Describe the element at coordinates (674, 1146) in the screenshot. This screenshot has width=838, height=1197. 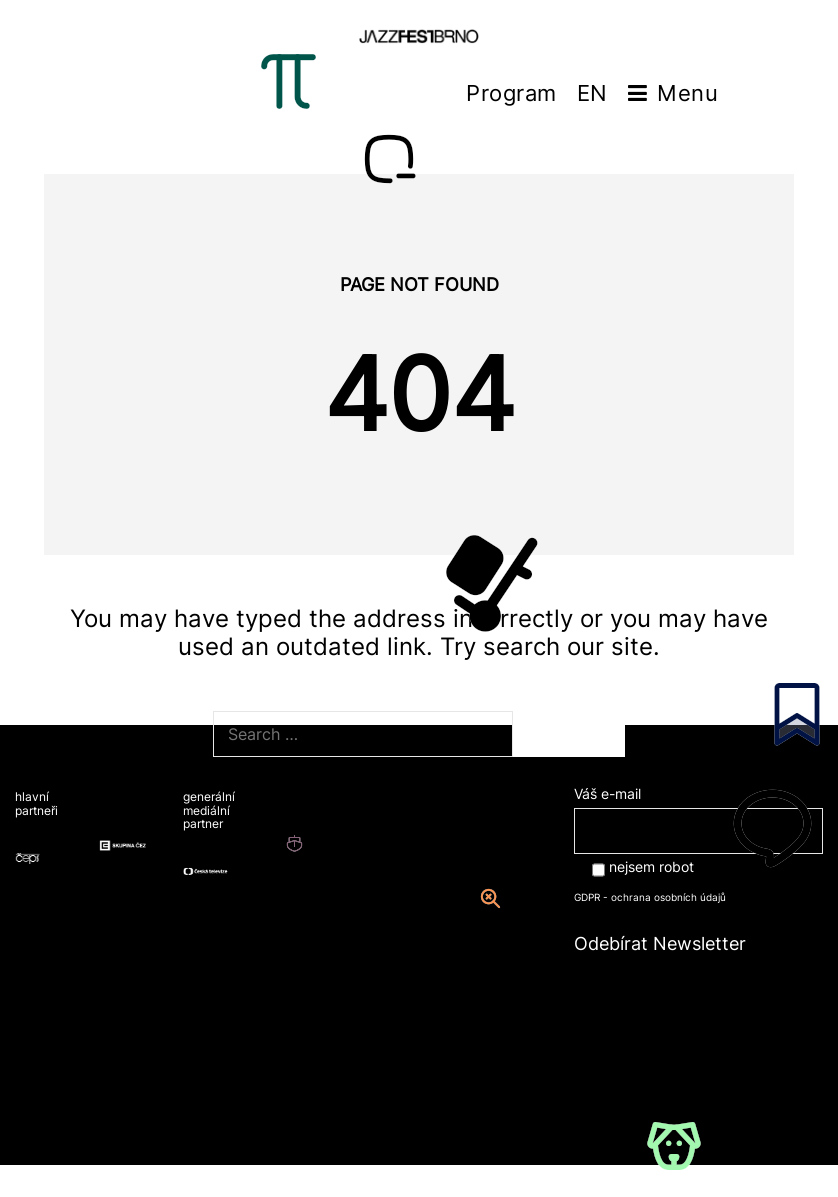
I see `browse pet-related content or services` at that location.